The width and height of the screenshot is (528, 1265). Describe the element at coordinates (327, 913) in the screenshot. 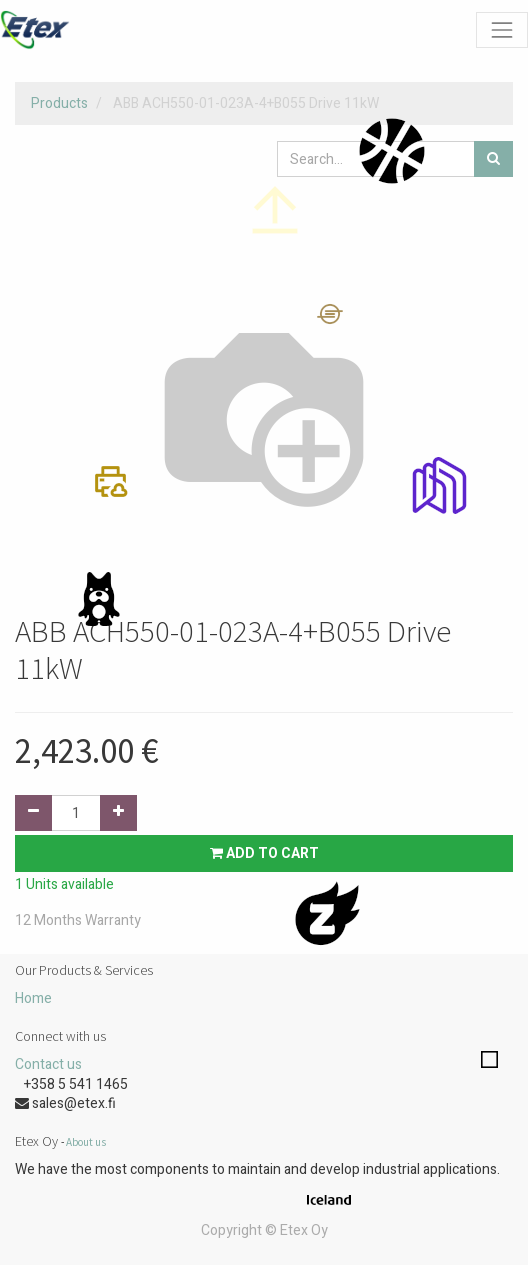

I see `visit ZCOOL design community` at that location.